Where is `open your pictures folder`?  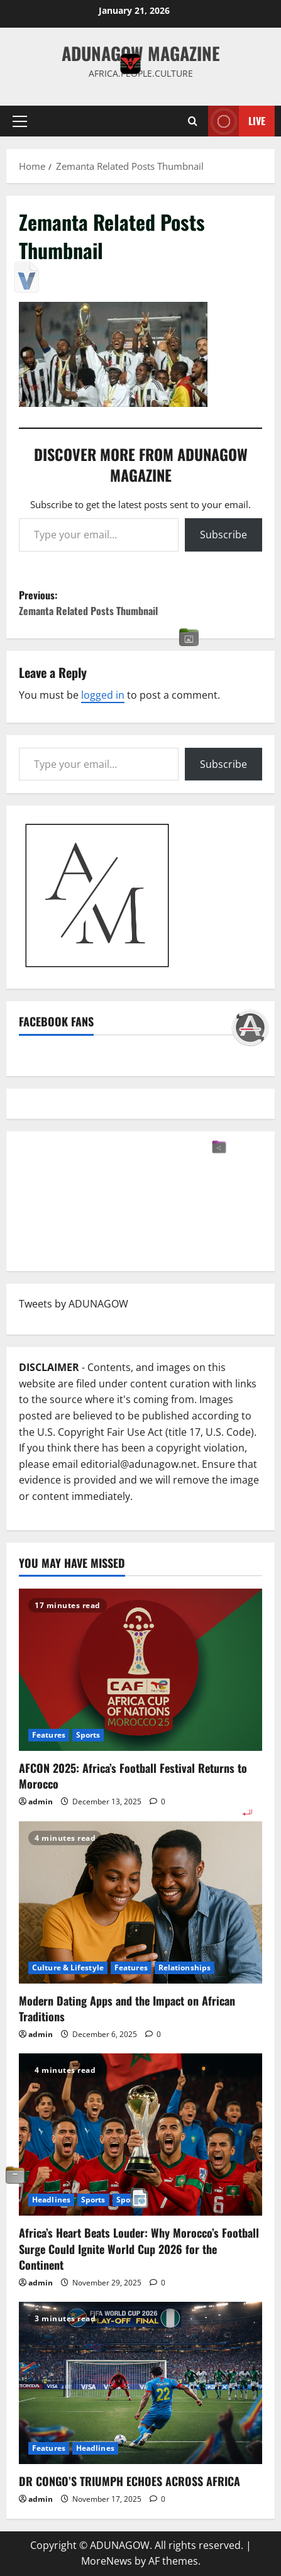
open your pictures folder is located at coordinates (189, 636).